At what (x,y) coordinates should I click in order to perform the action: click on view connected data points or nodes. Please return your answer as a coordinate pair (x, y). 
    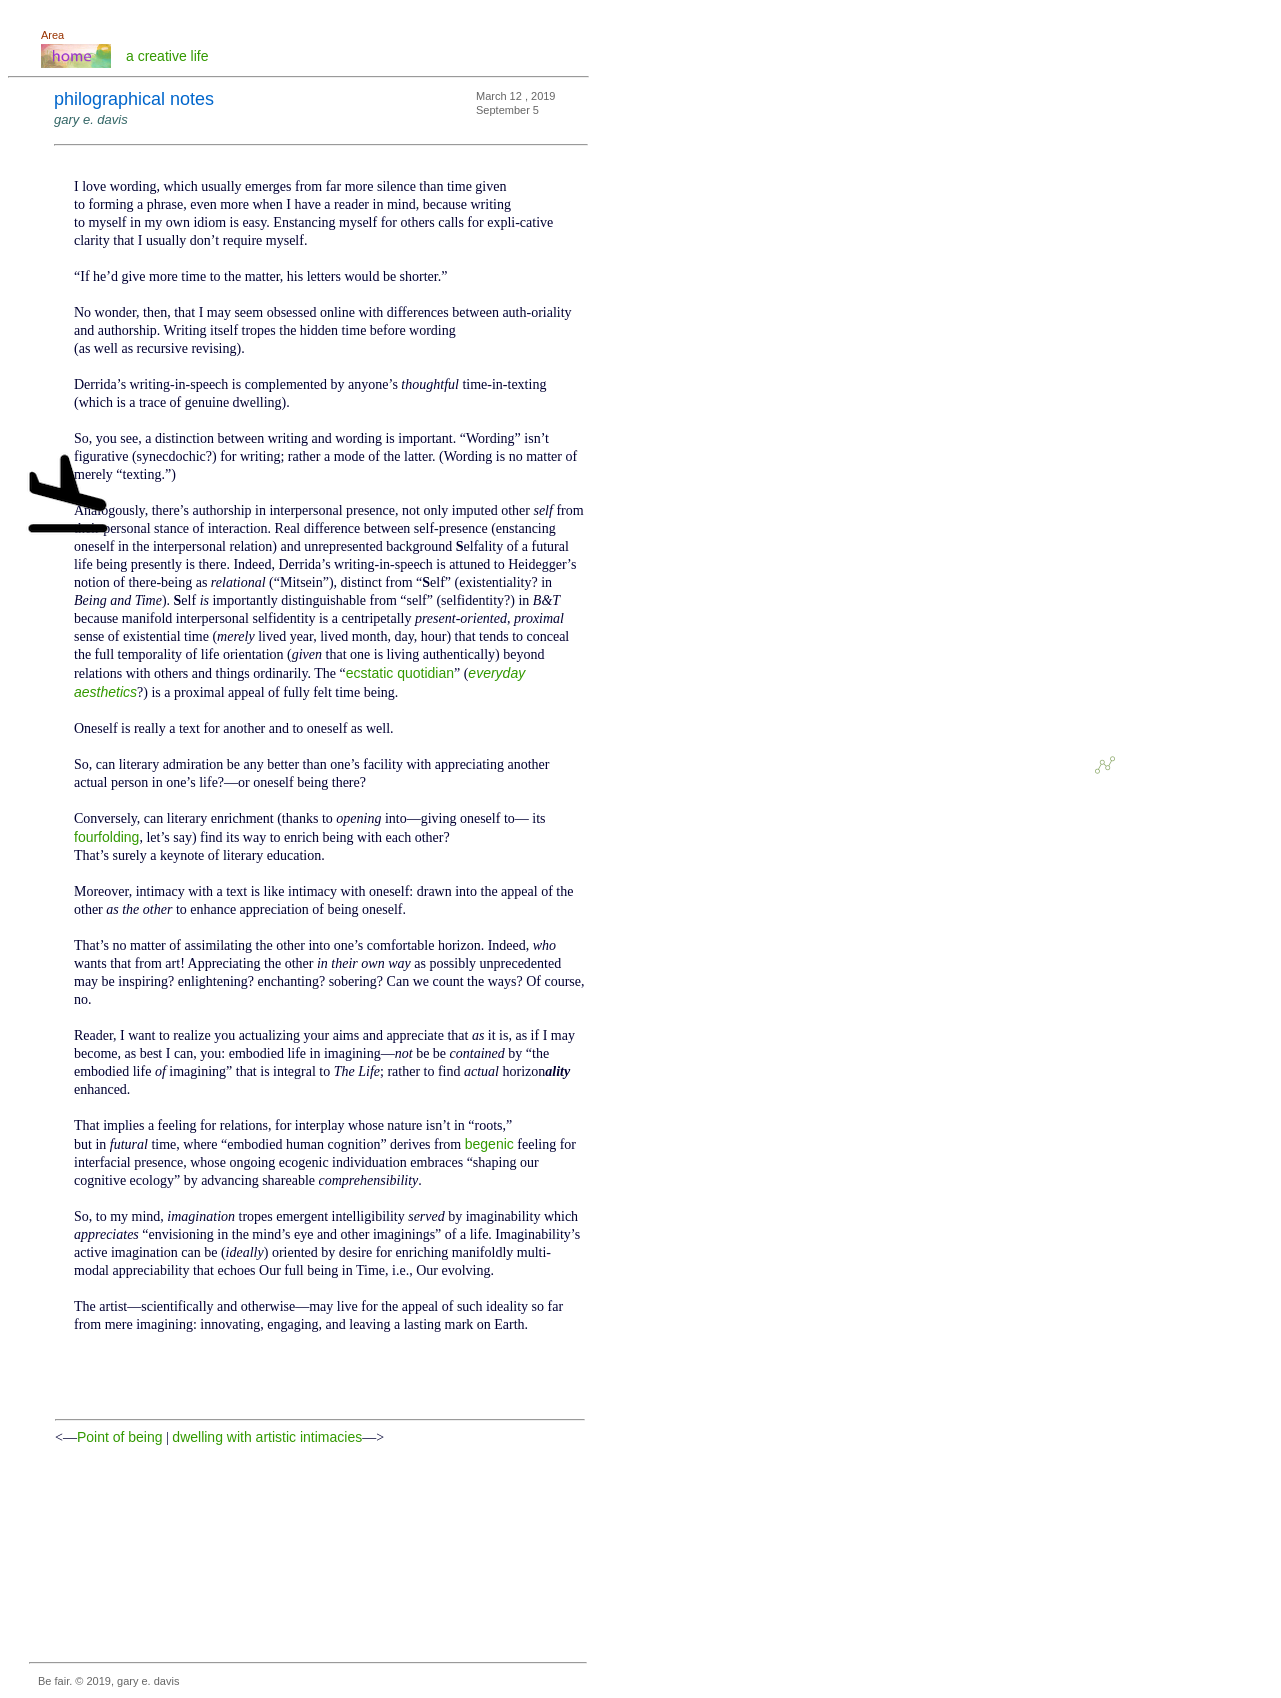
    Looking at the image, I should click on (1105, 765).